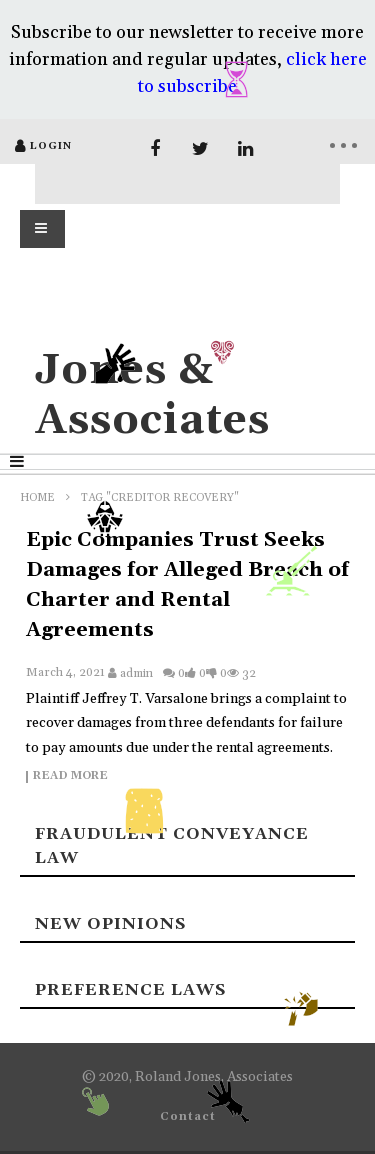 The image size is (375, 1154). What do you see at coordinates (300, 1008) in the screenshot?
I see `indicates a broken or damaged weapon` at bounding box center [300, 1008].